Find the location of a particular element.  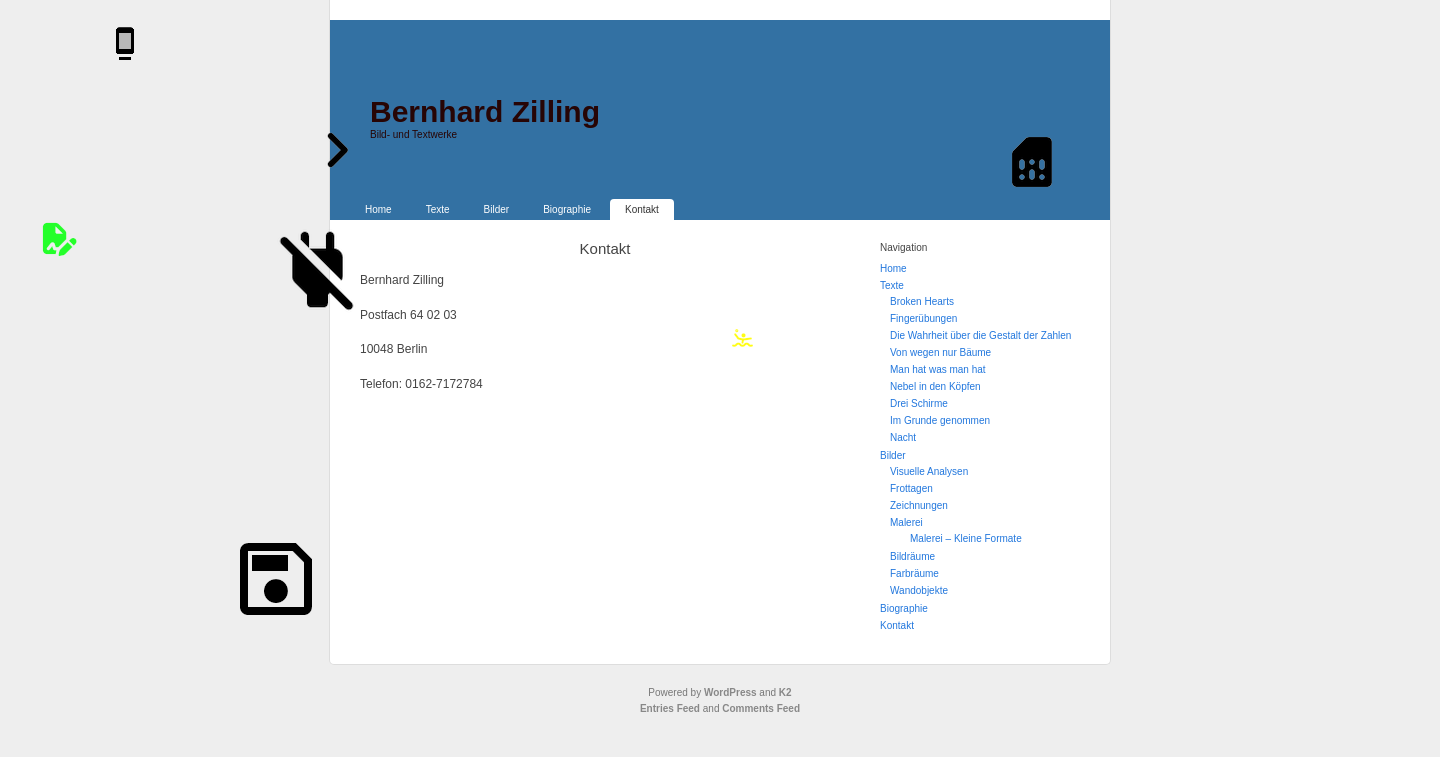

save current file or document is located at coordinates (276, 579).